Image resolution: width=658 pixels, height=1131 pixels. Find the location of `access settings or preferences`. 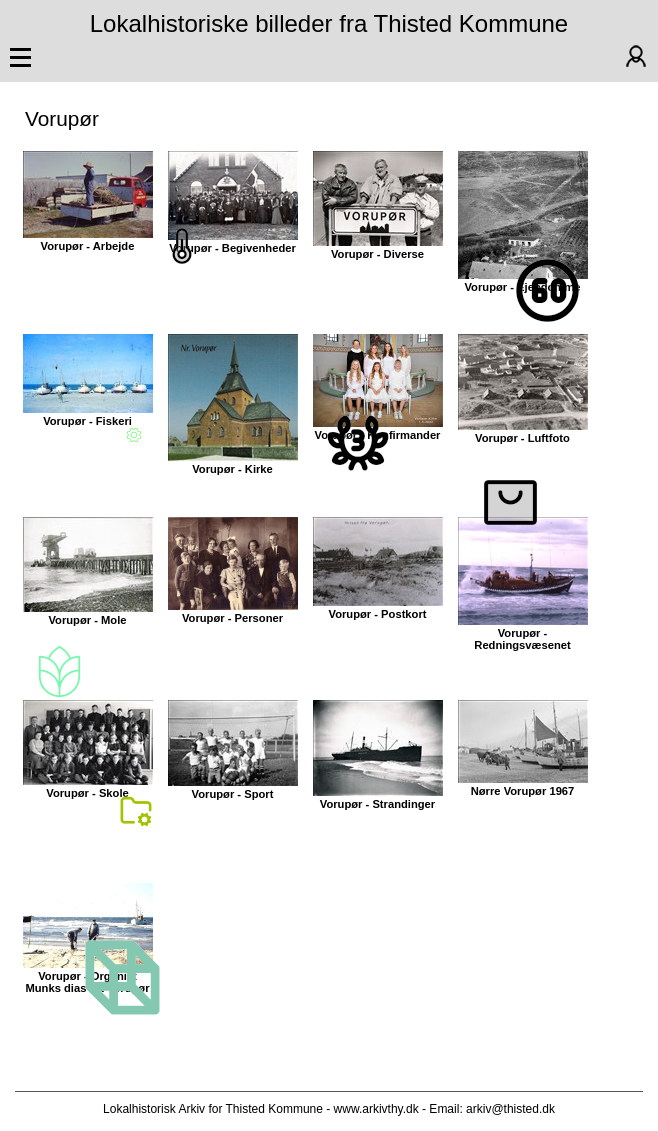

access settings or preferences is located at coordinates (134, 435).